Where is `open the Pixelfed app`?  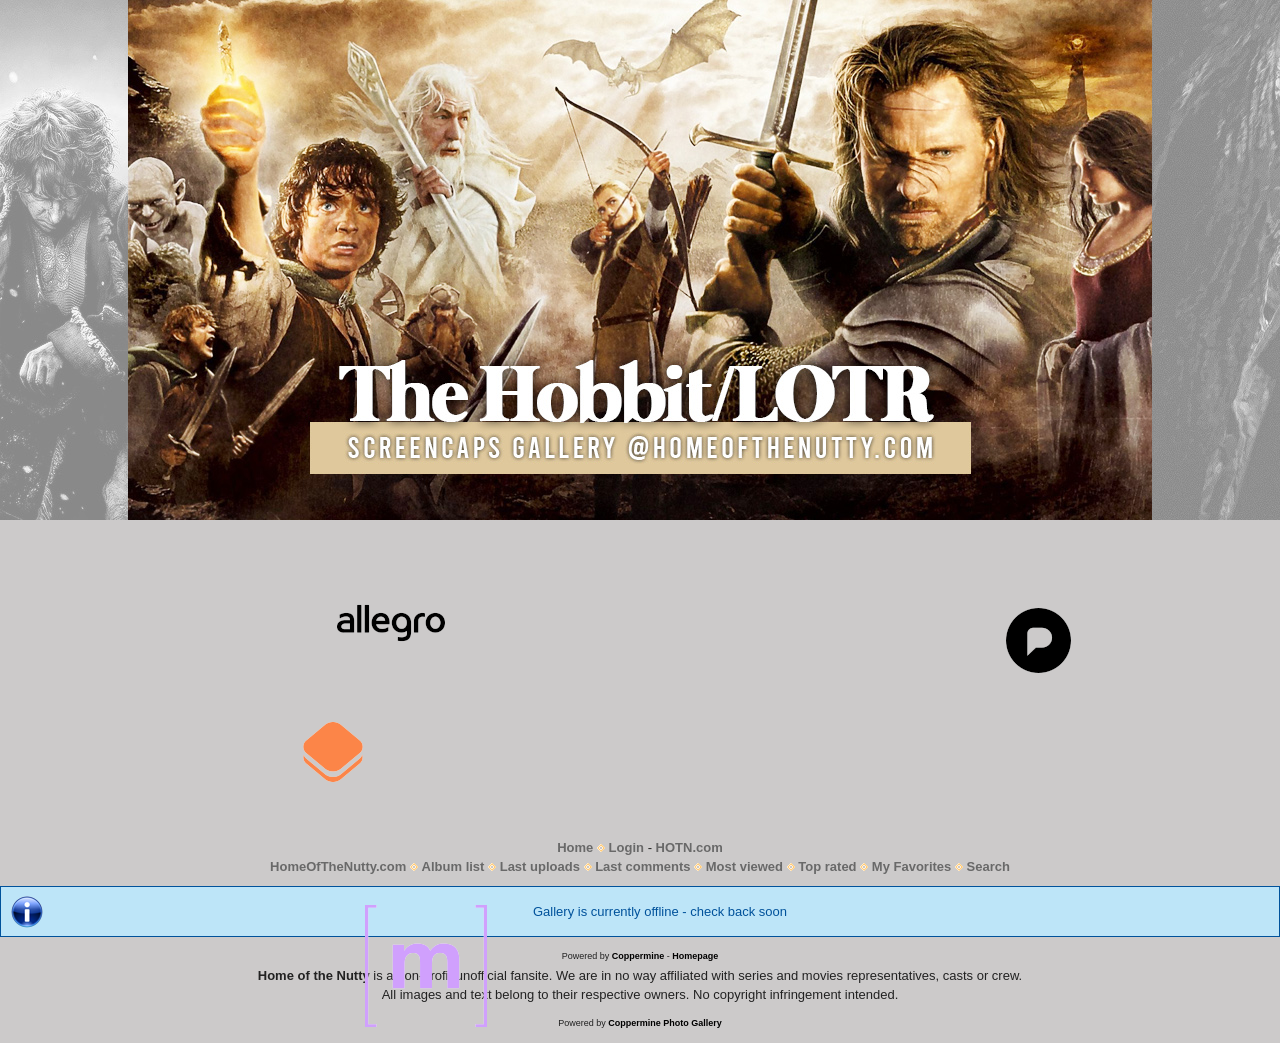 open the Pixelfed app is located at coordinates (1038, 640).